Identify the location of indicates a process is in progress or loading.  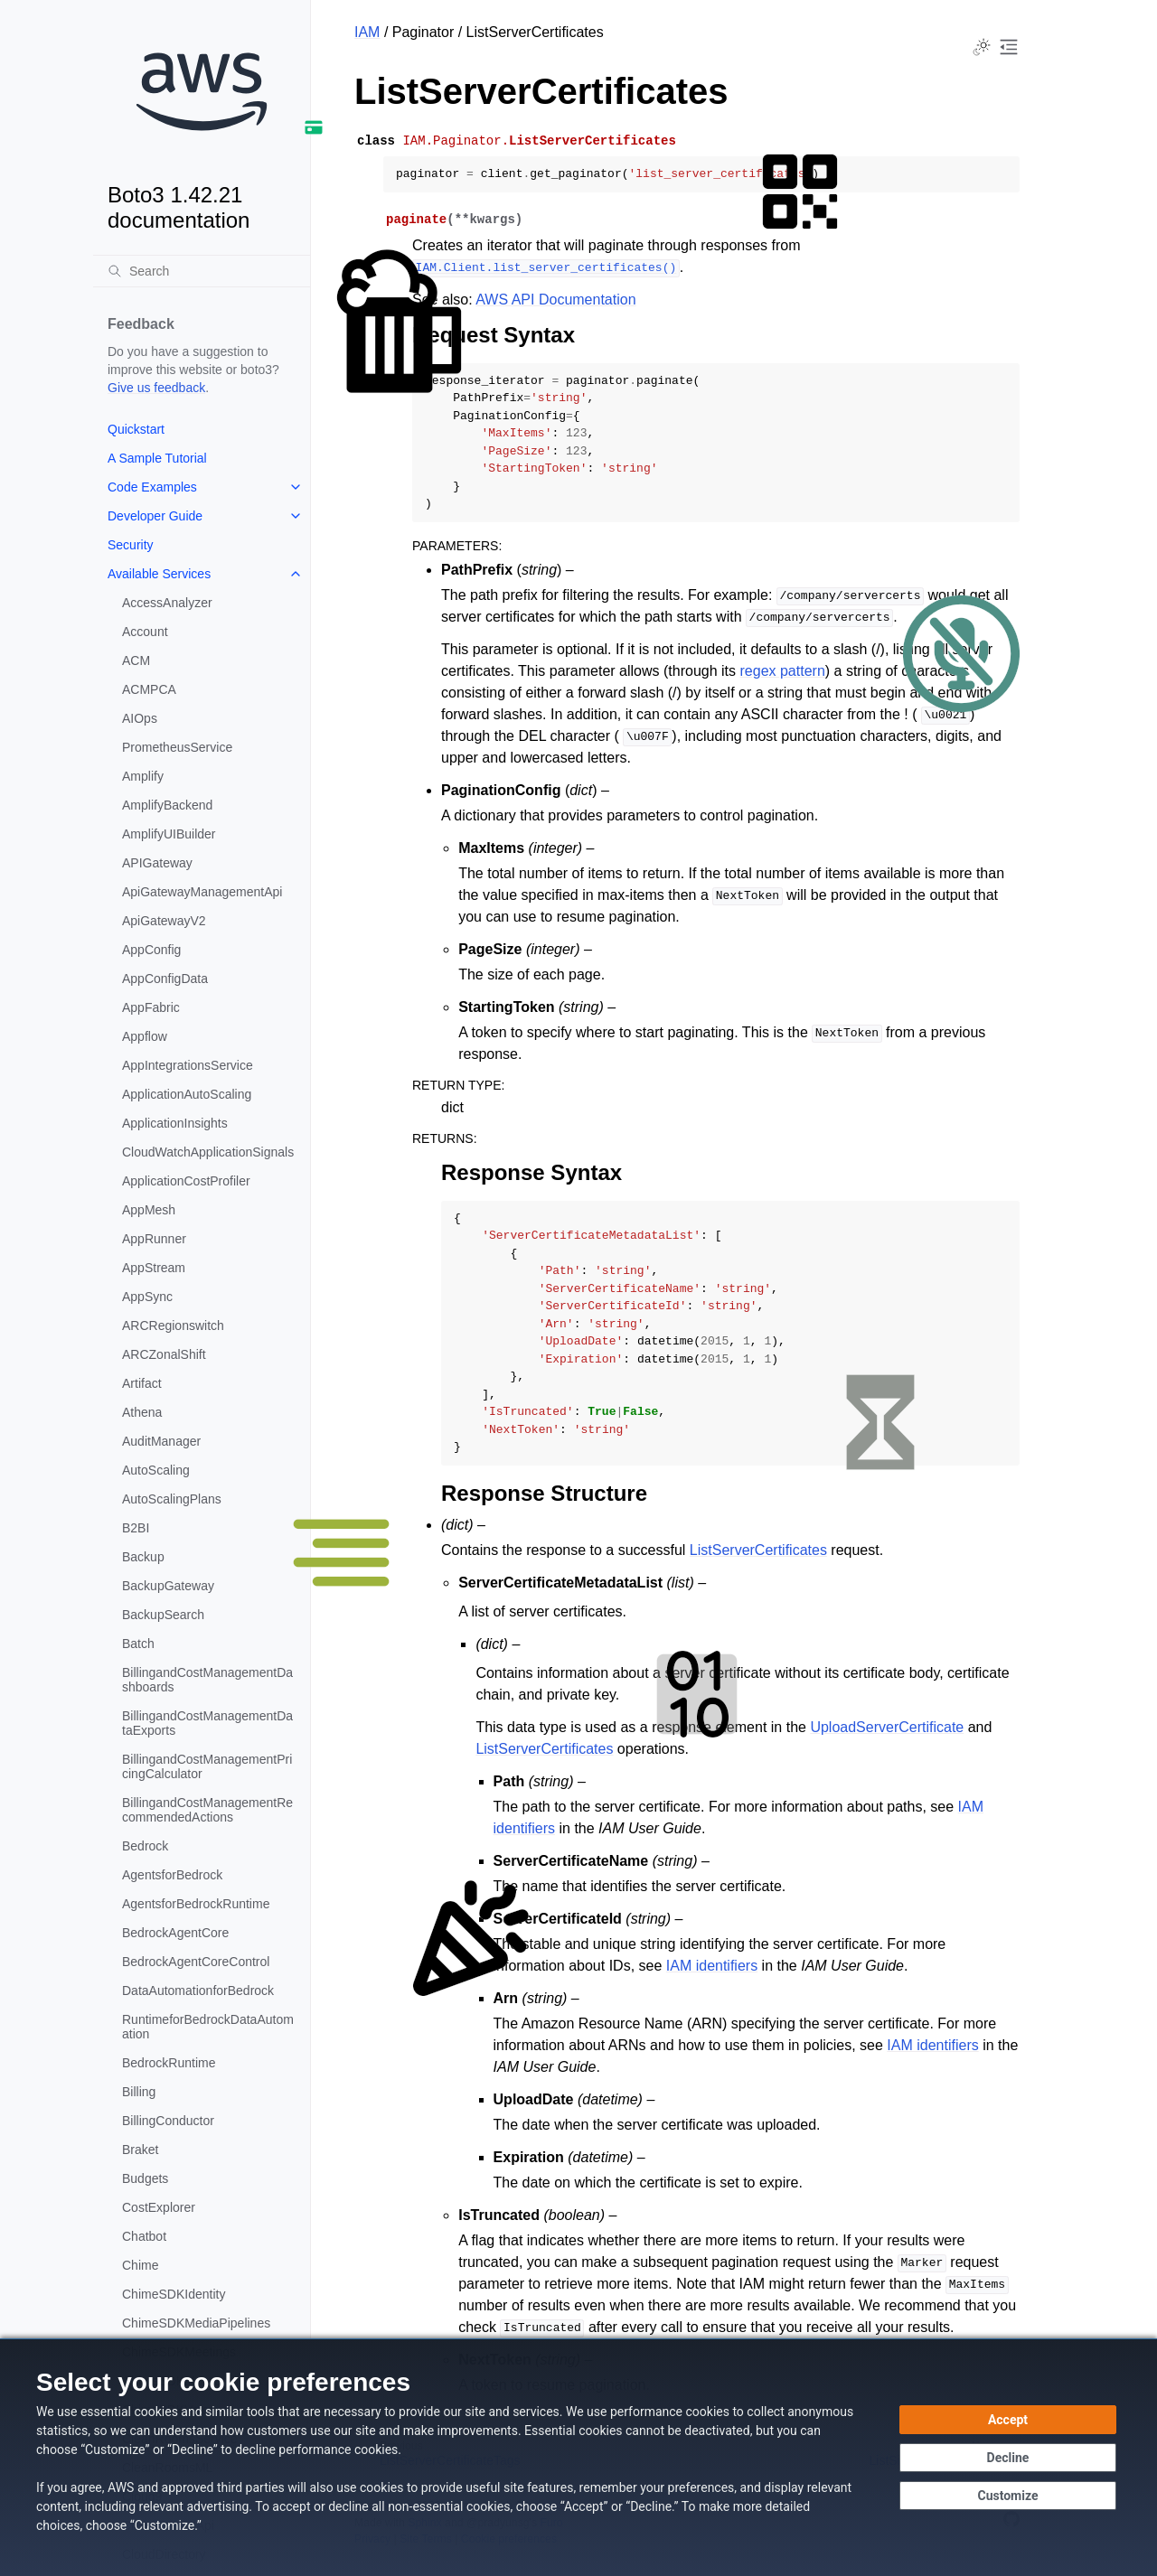
(880, 1422).